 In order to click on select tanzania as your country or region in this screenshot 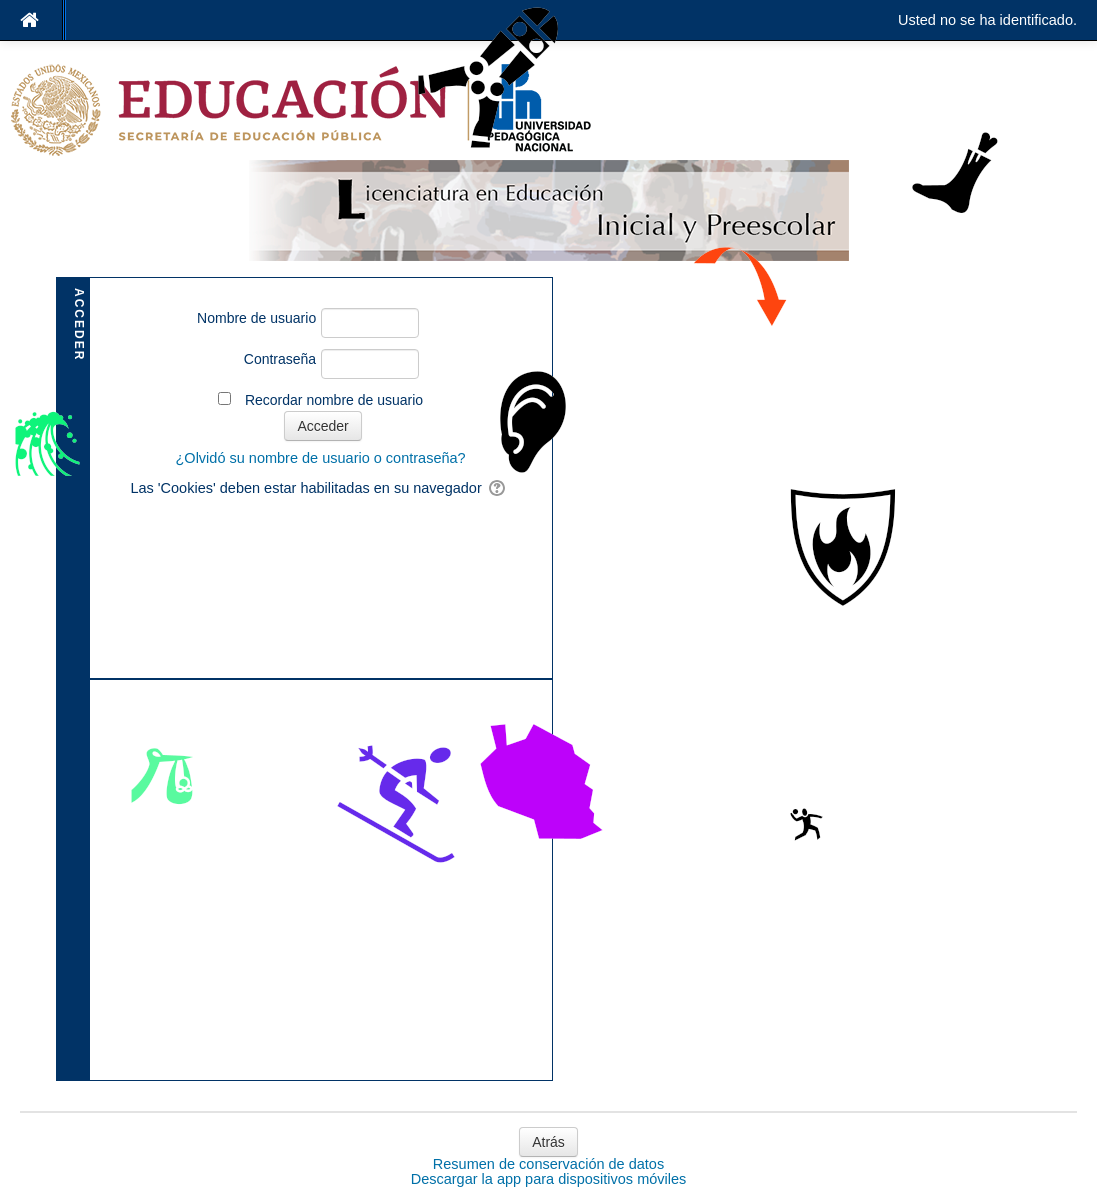, I will do `click(541, 781)`.